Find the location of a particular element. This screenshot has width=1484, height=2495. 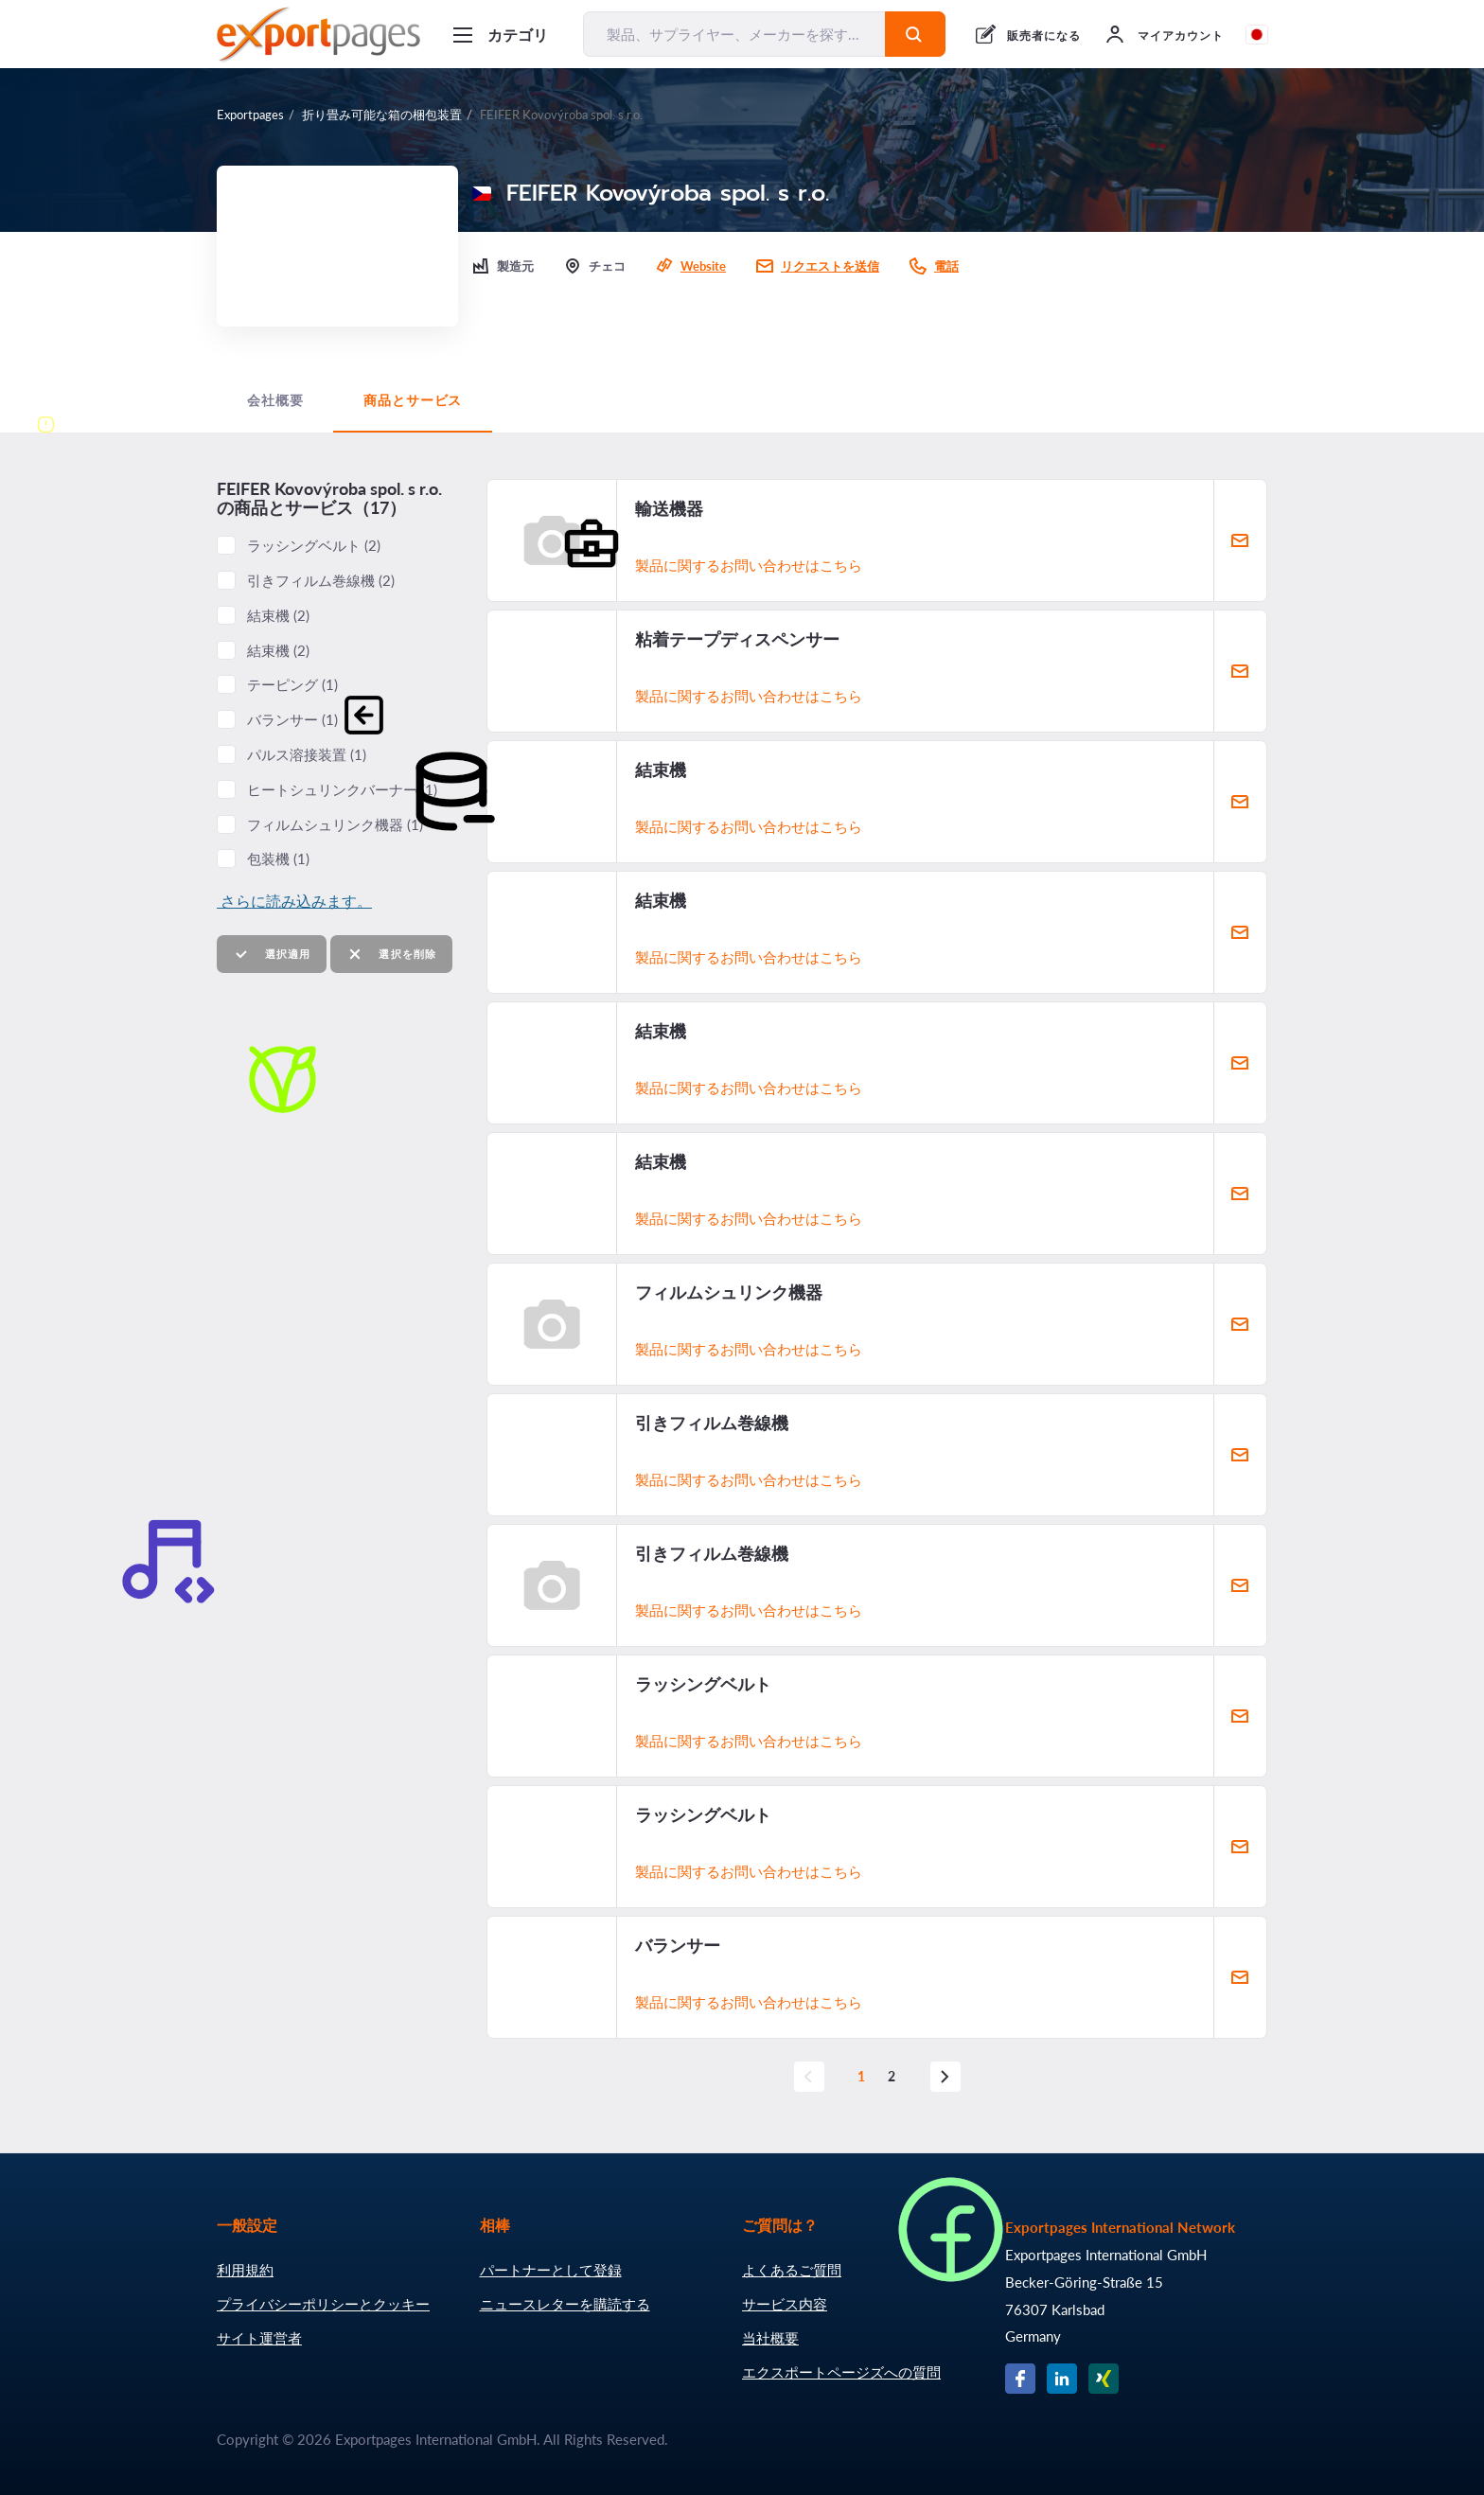

remove a database or data source is located at coordinates (451, 791).